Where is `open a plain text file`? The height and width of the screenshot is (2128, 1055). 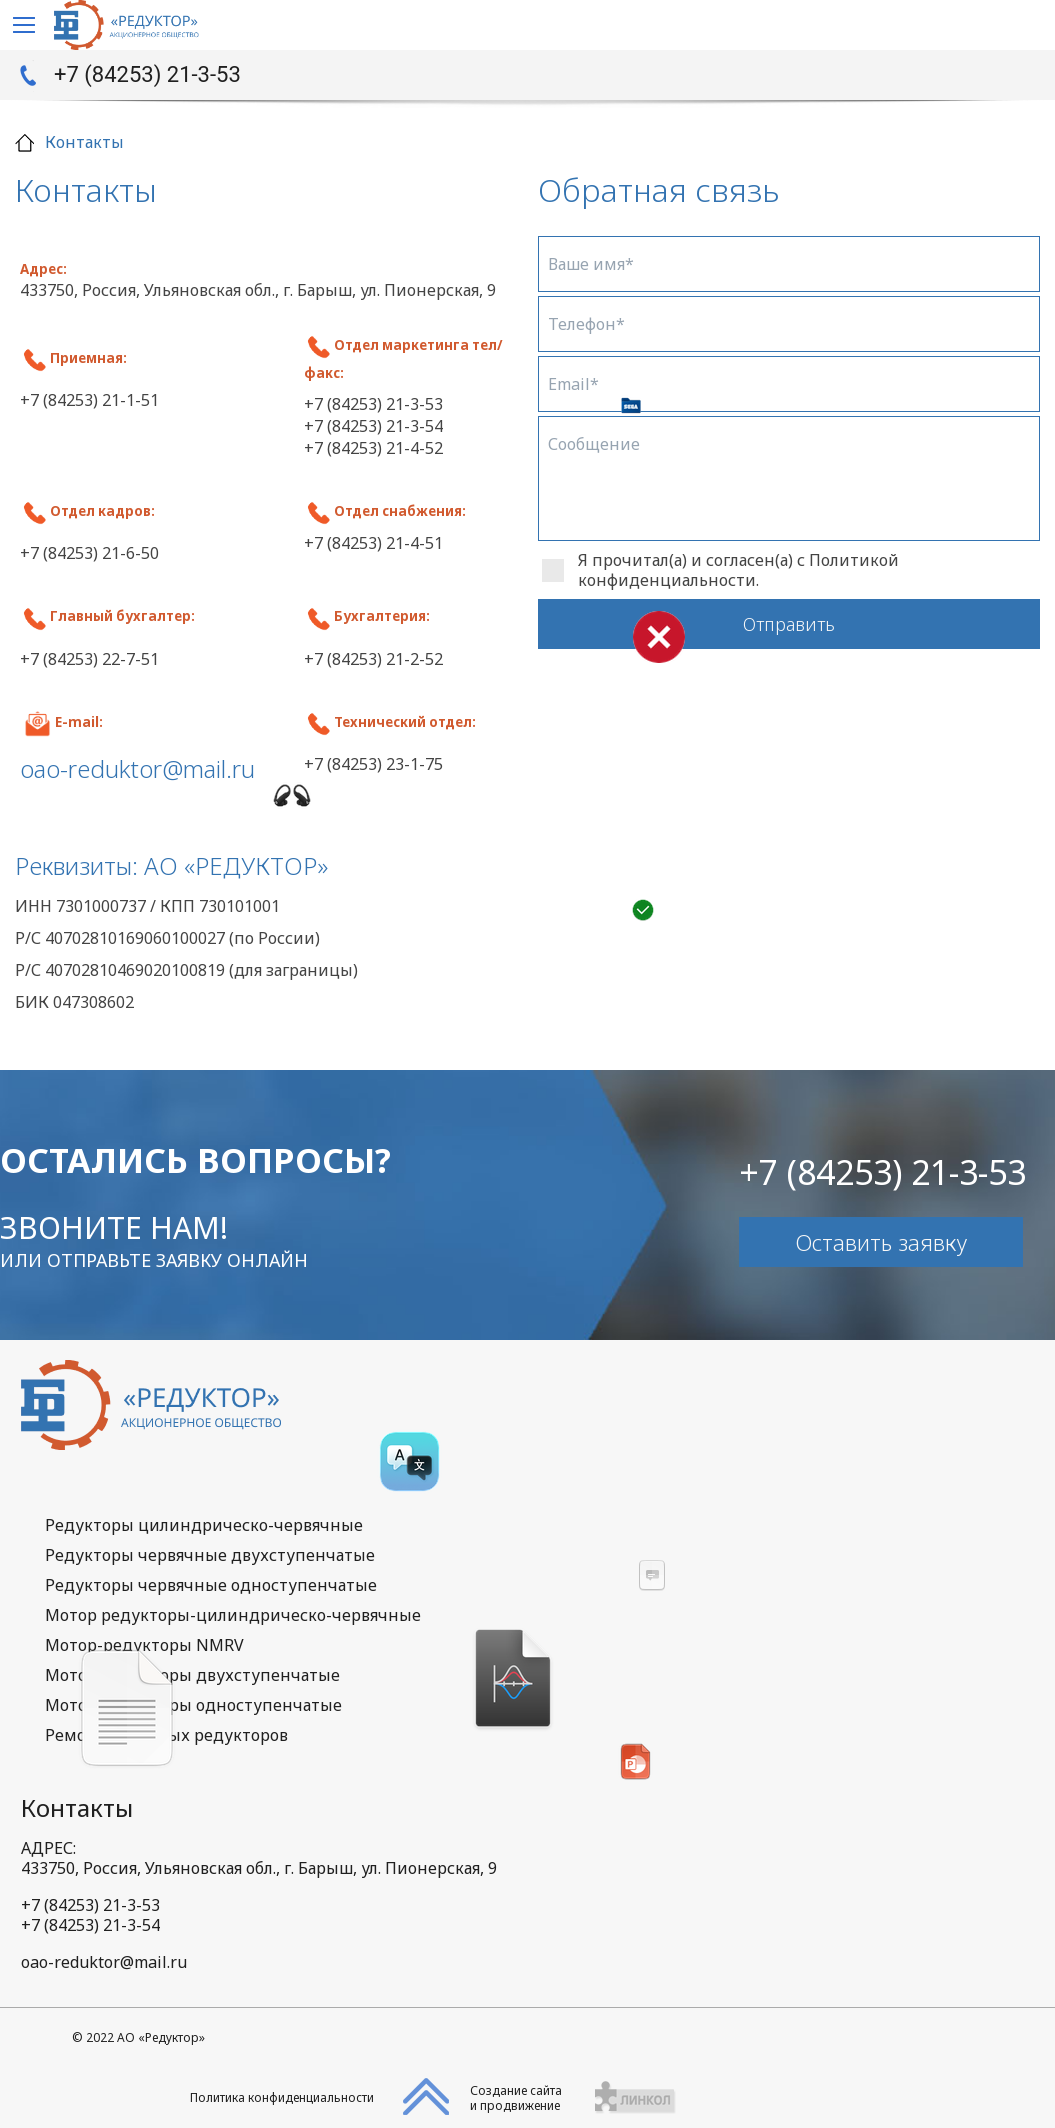
open a plain text file is located at coordinates (127, 1708).